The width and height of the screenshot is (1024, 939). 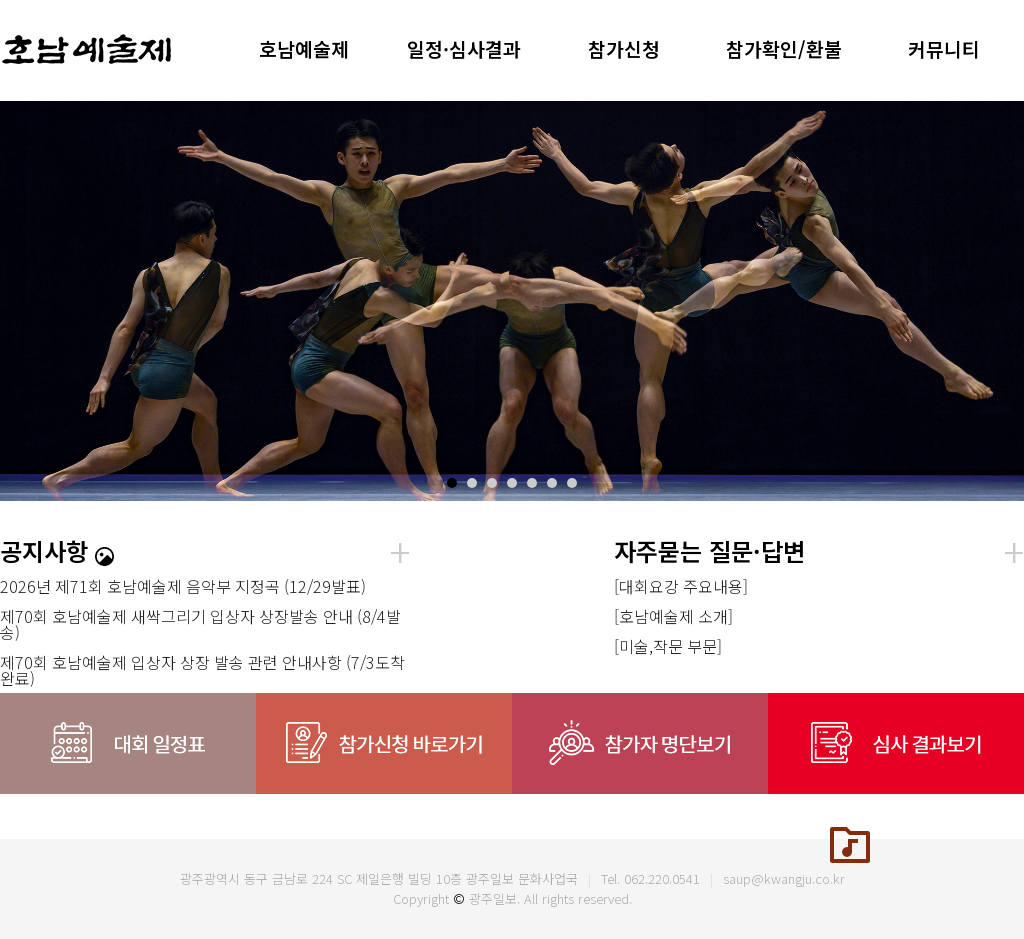 What do you see at coordinates (850, 845) in the screenshot?
I see `open your music folder` at bounding box center [850, 845].